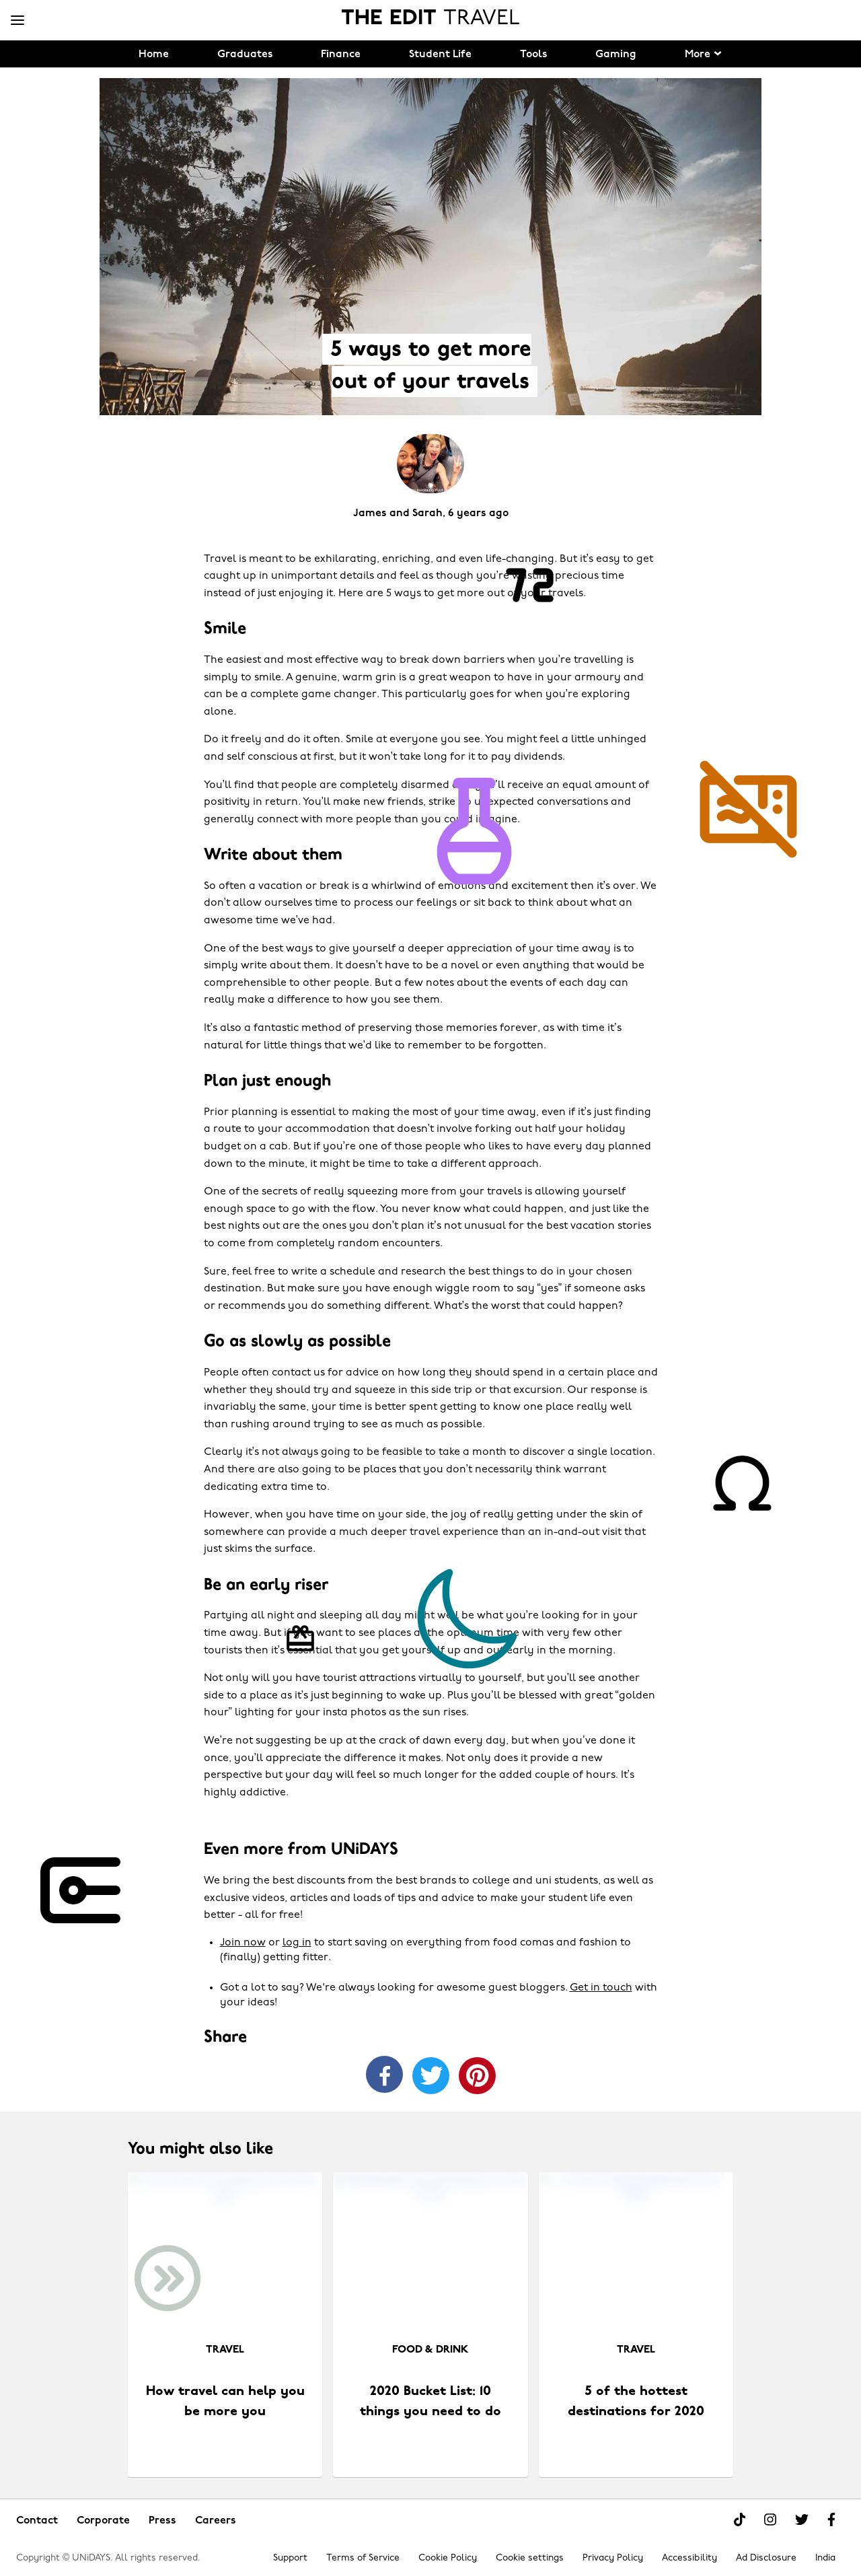  What do you see at coordinates (78, 1890) in the screenshot?
I see `access your wallet or payment methods` at bounding box center [78, 1890].